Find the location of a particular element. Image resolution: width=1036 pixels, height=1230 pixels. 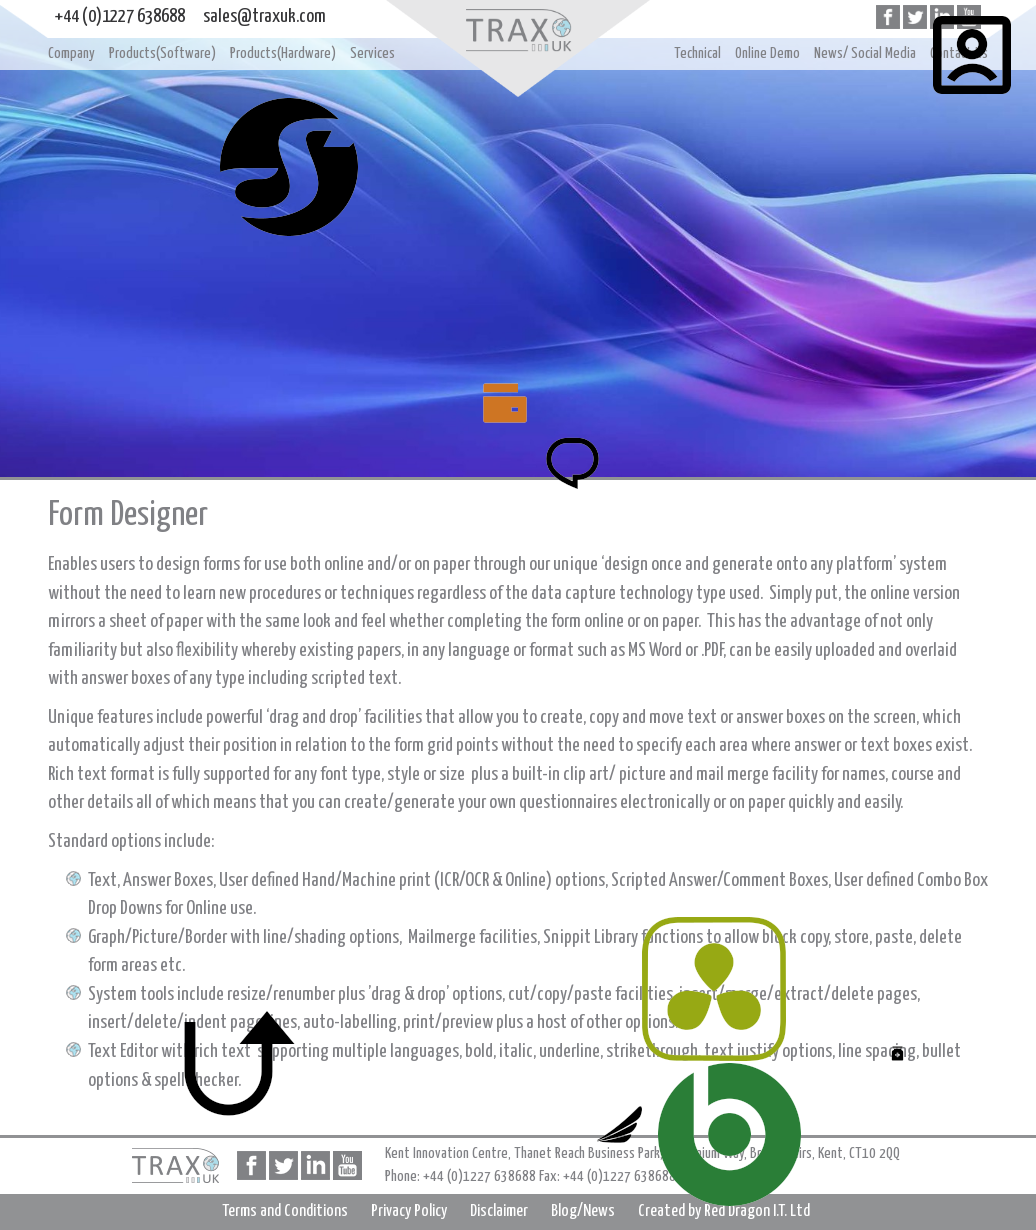

open chat or messaging is located at coordinates (572, 461).